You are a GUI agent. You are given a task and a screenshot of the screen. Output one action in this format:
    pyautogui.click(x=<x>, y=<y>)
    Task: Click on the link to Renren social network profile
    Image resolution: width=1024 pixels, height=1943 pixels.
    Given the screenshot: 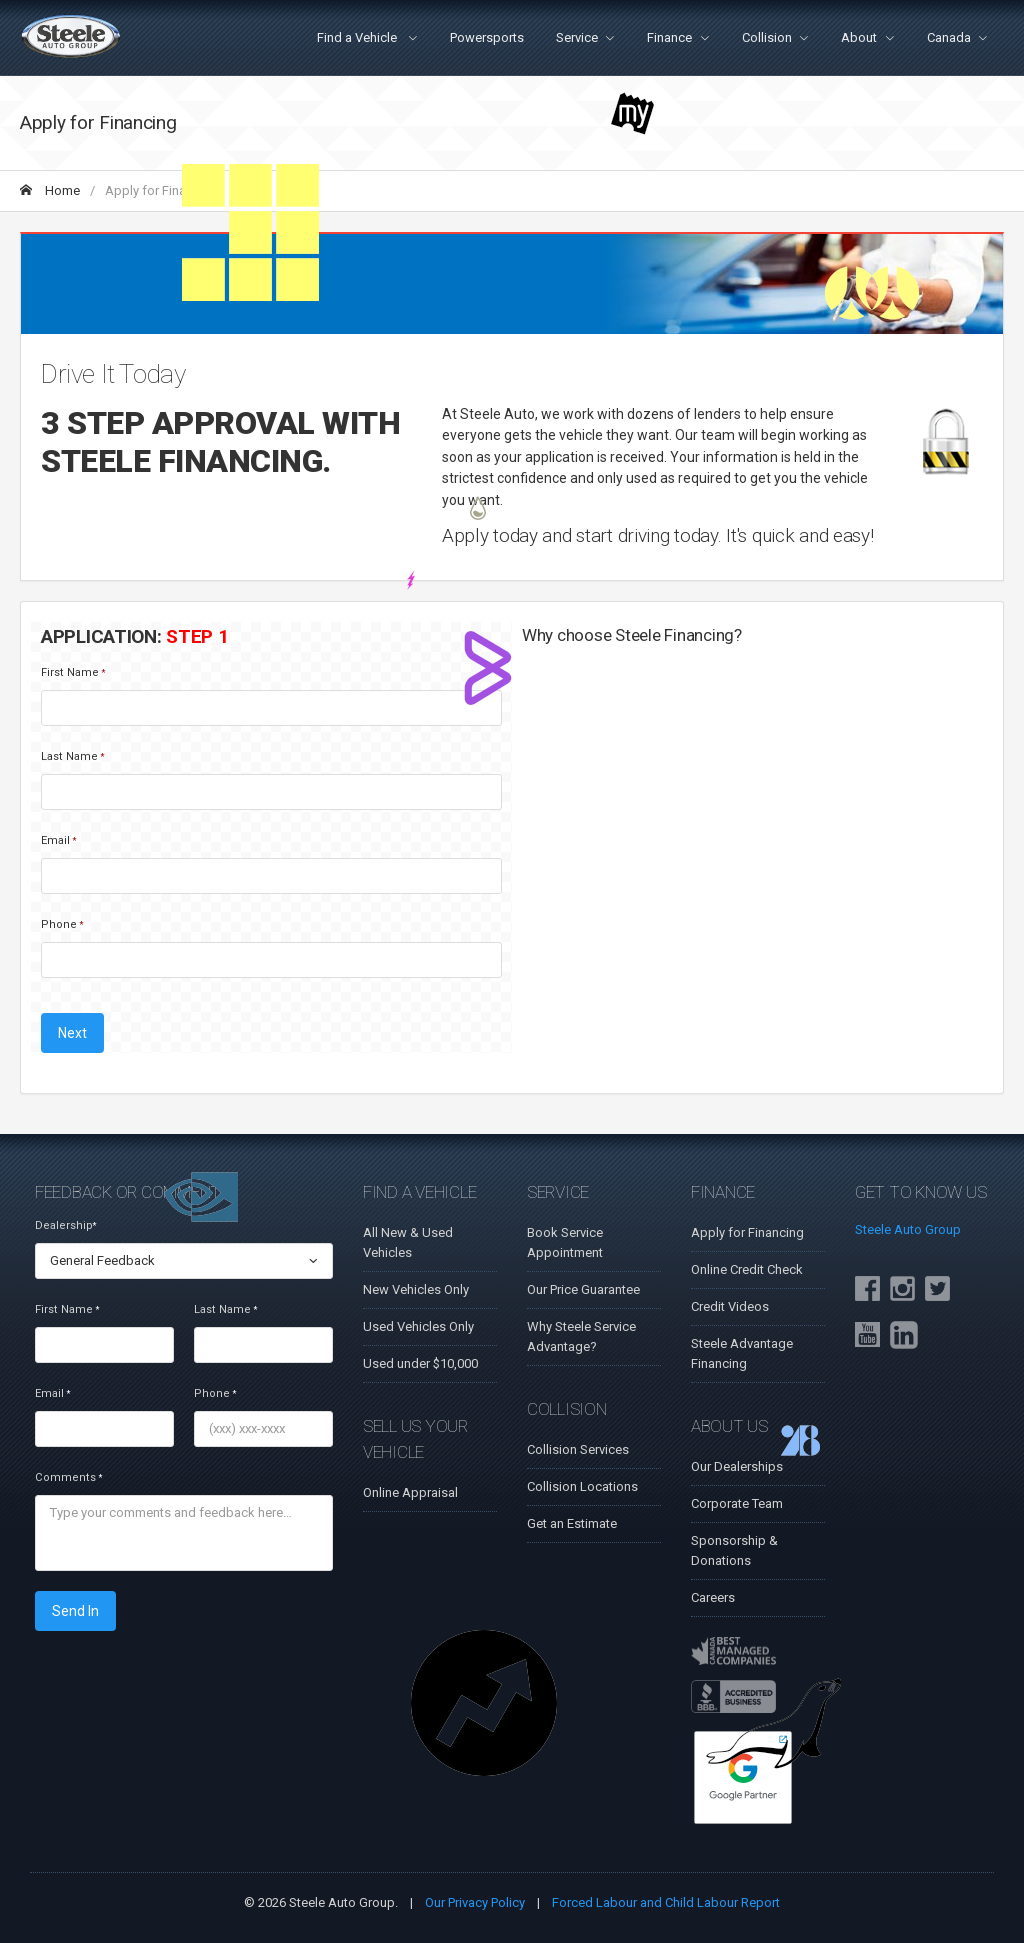 What is the action you would take?
    pyautogui.click(x=872, y=293)
    